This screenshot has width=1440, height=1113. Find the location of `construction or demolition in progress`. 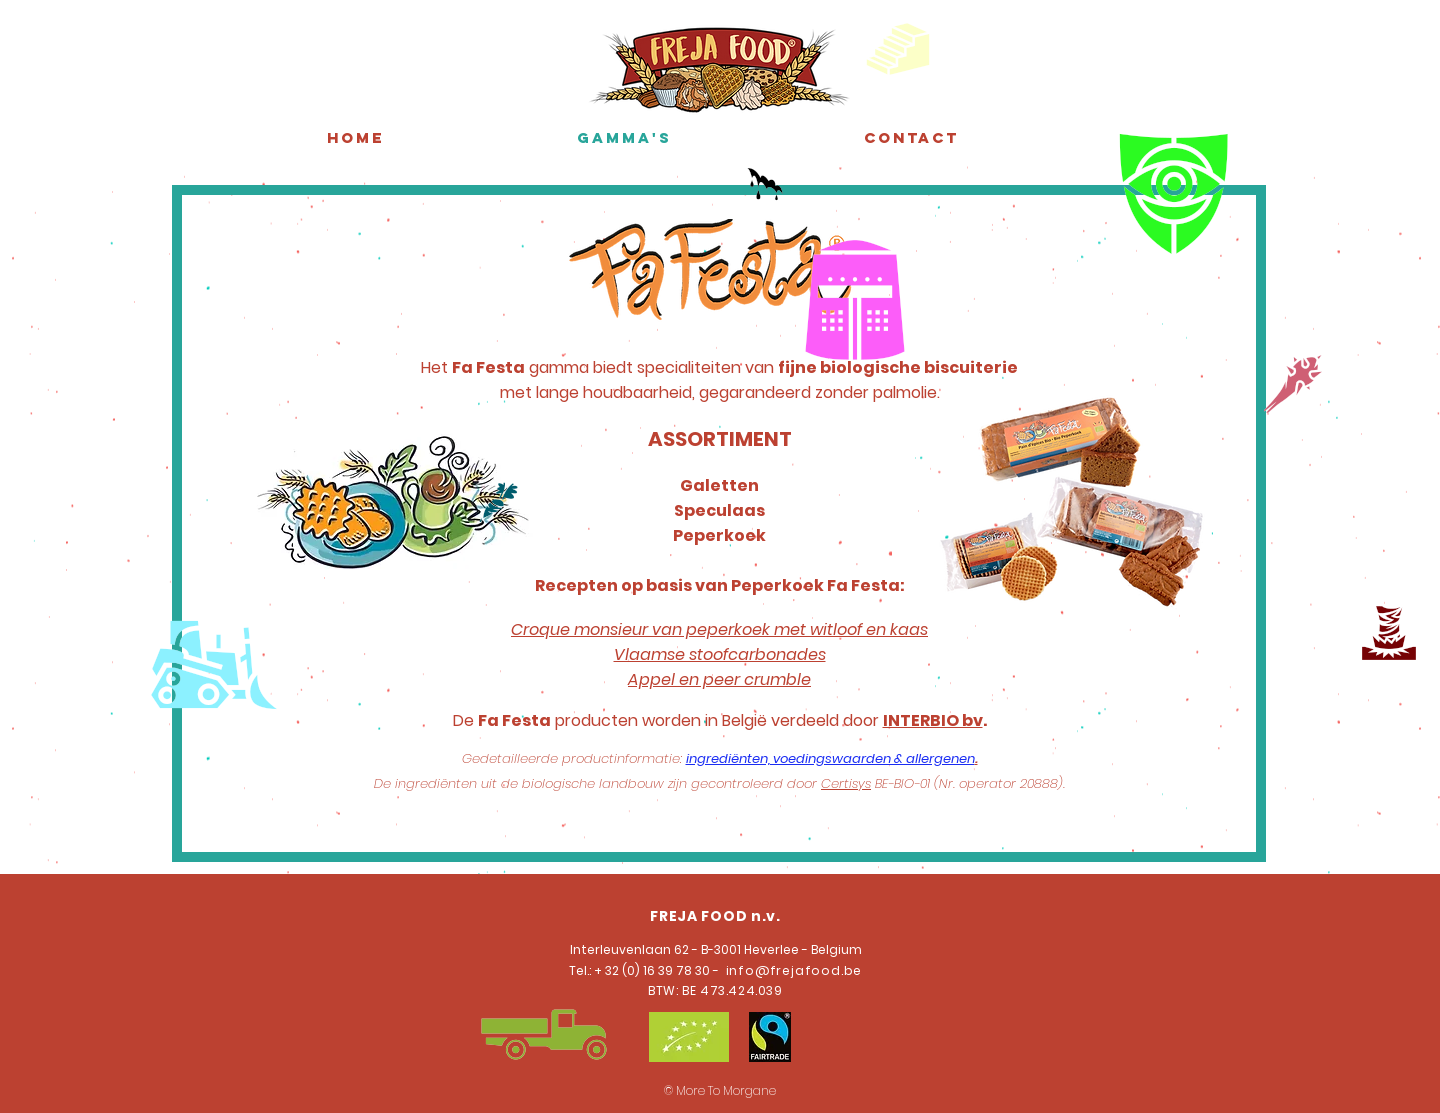

construction or demolition in progress is located at coordinates (214, 665).